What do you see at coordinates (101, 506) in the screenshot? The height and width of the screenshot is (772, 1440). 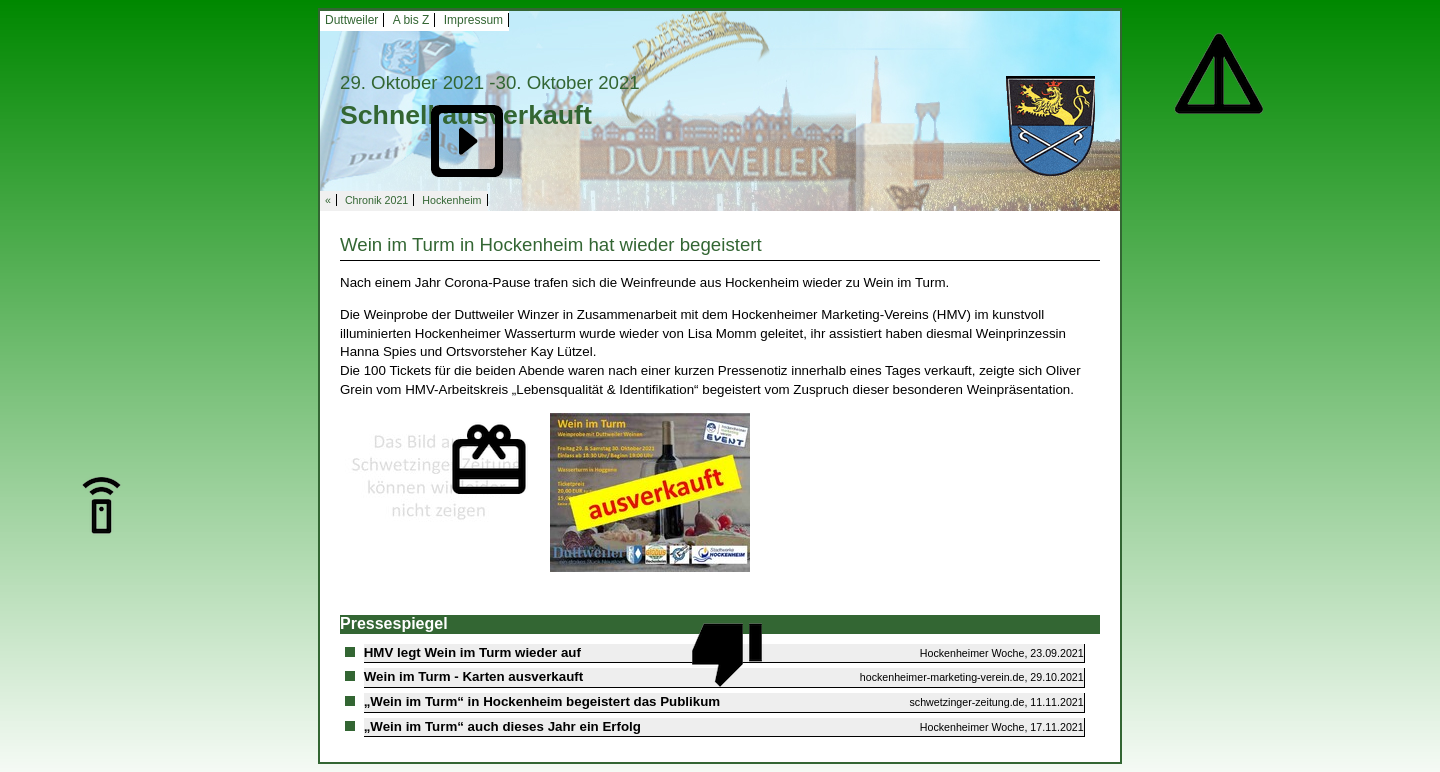 I see `access remote control settings` at bounding box center [101, 506].